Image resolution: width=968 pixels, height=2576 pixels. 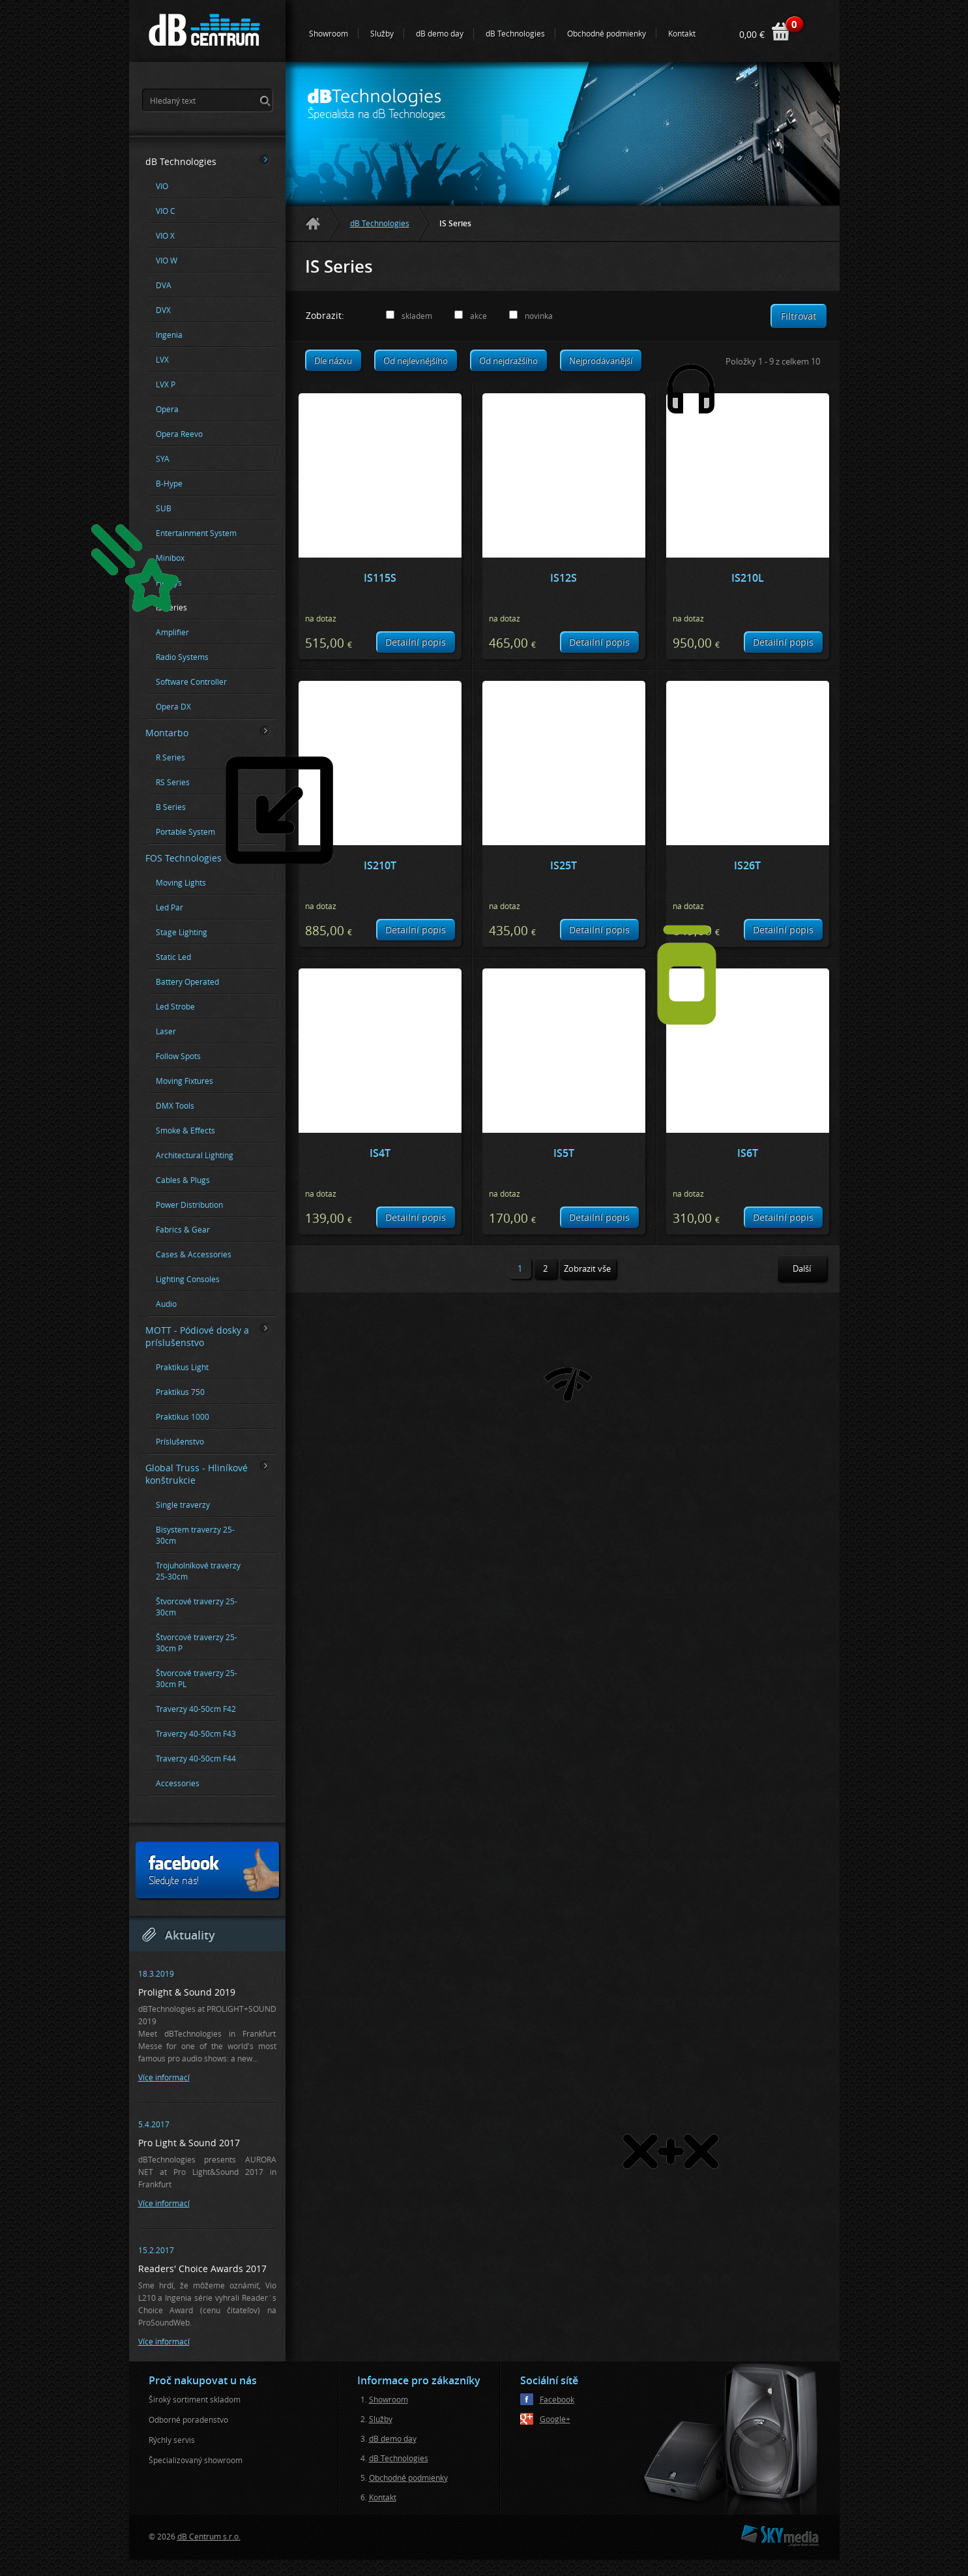 I want to click on indicates a trending or rising item, so click(x=135, y=568).